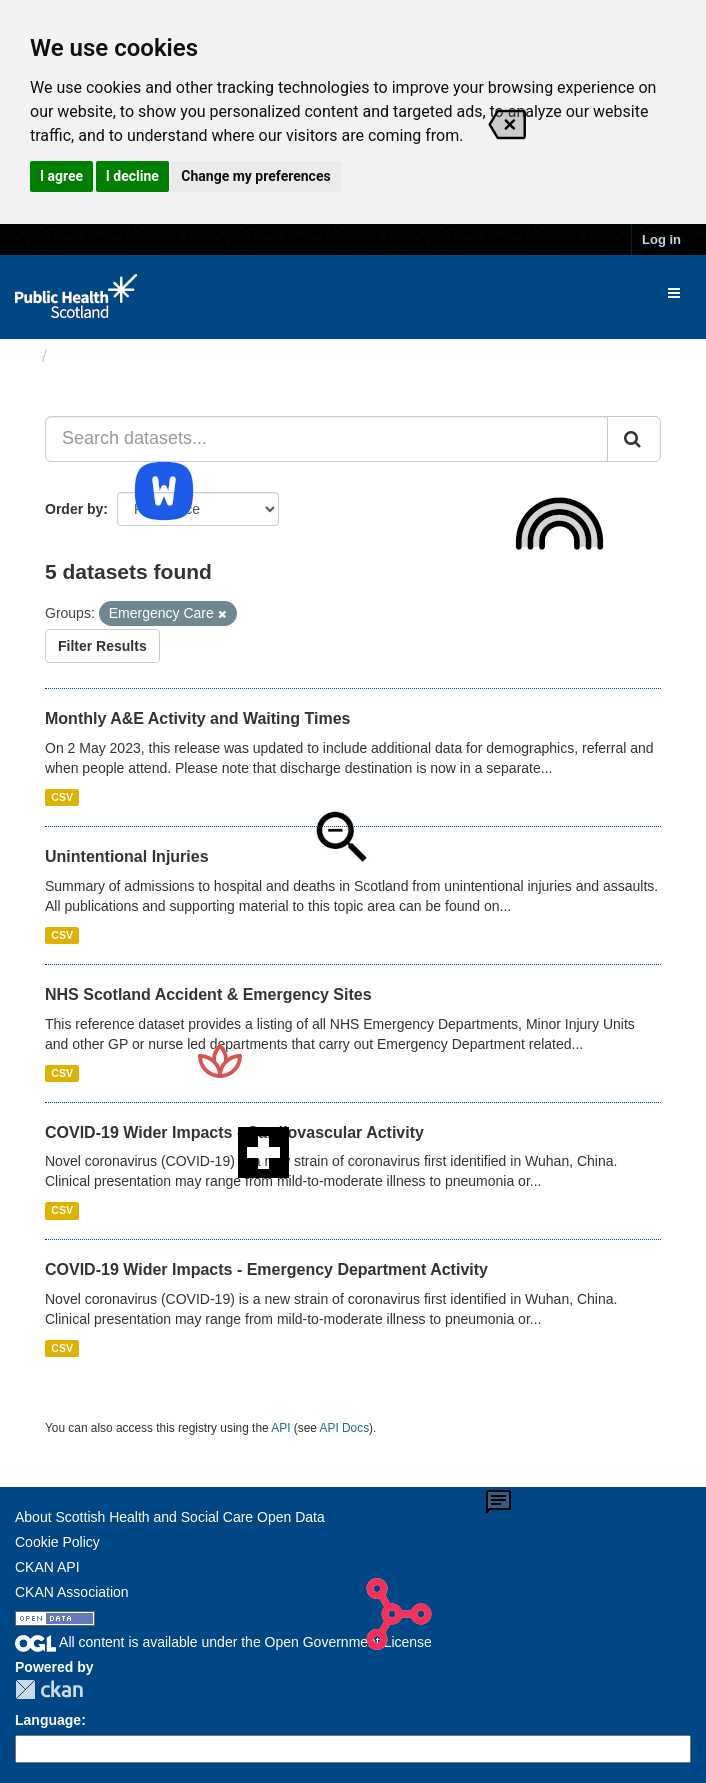 Image resolution: width=706 pixels, height=1783 pixels. What do you see at coordinates (220, 1062) in the screenshot?
I see `access plant care or gardening features` at bounding box center [220, 1062].